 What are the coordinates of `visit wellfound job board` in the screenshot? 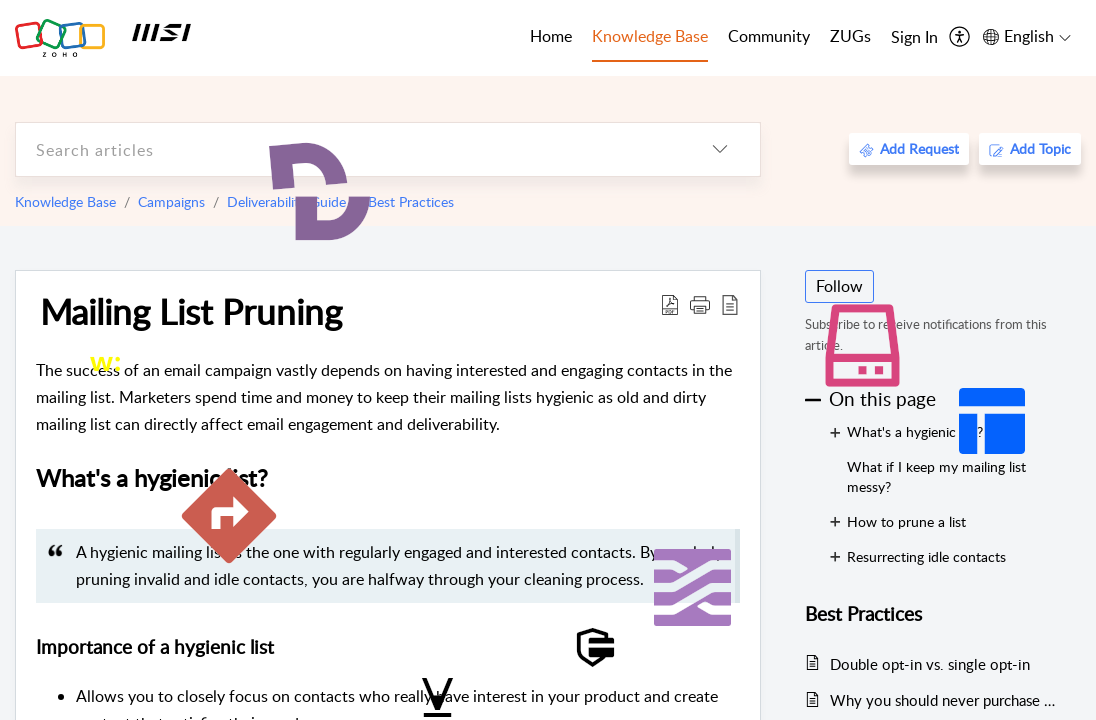 It's located at (105, 364).